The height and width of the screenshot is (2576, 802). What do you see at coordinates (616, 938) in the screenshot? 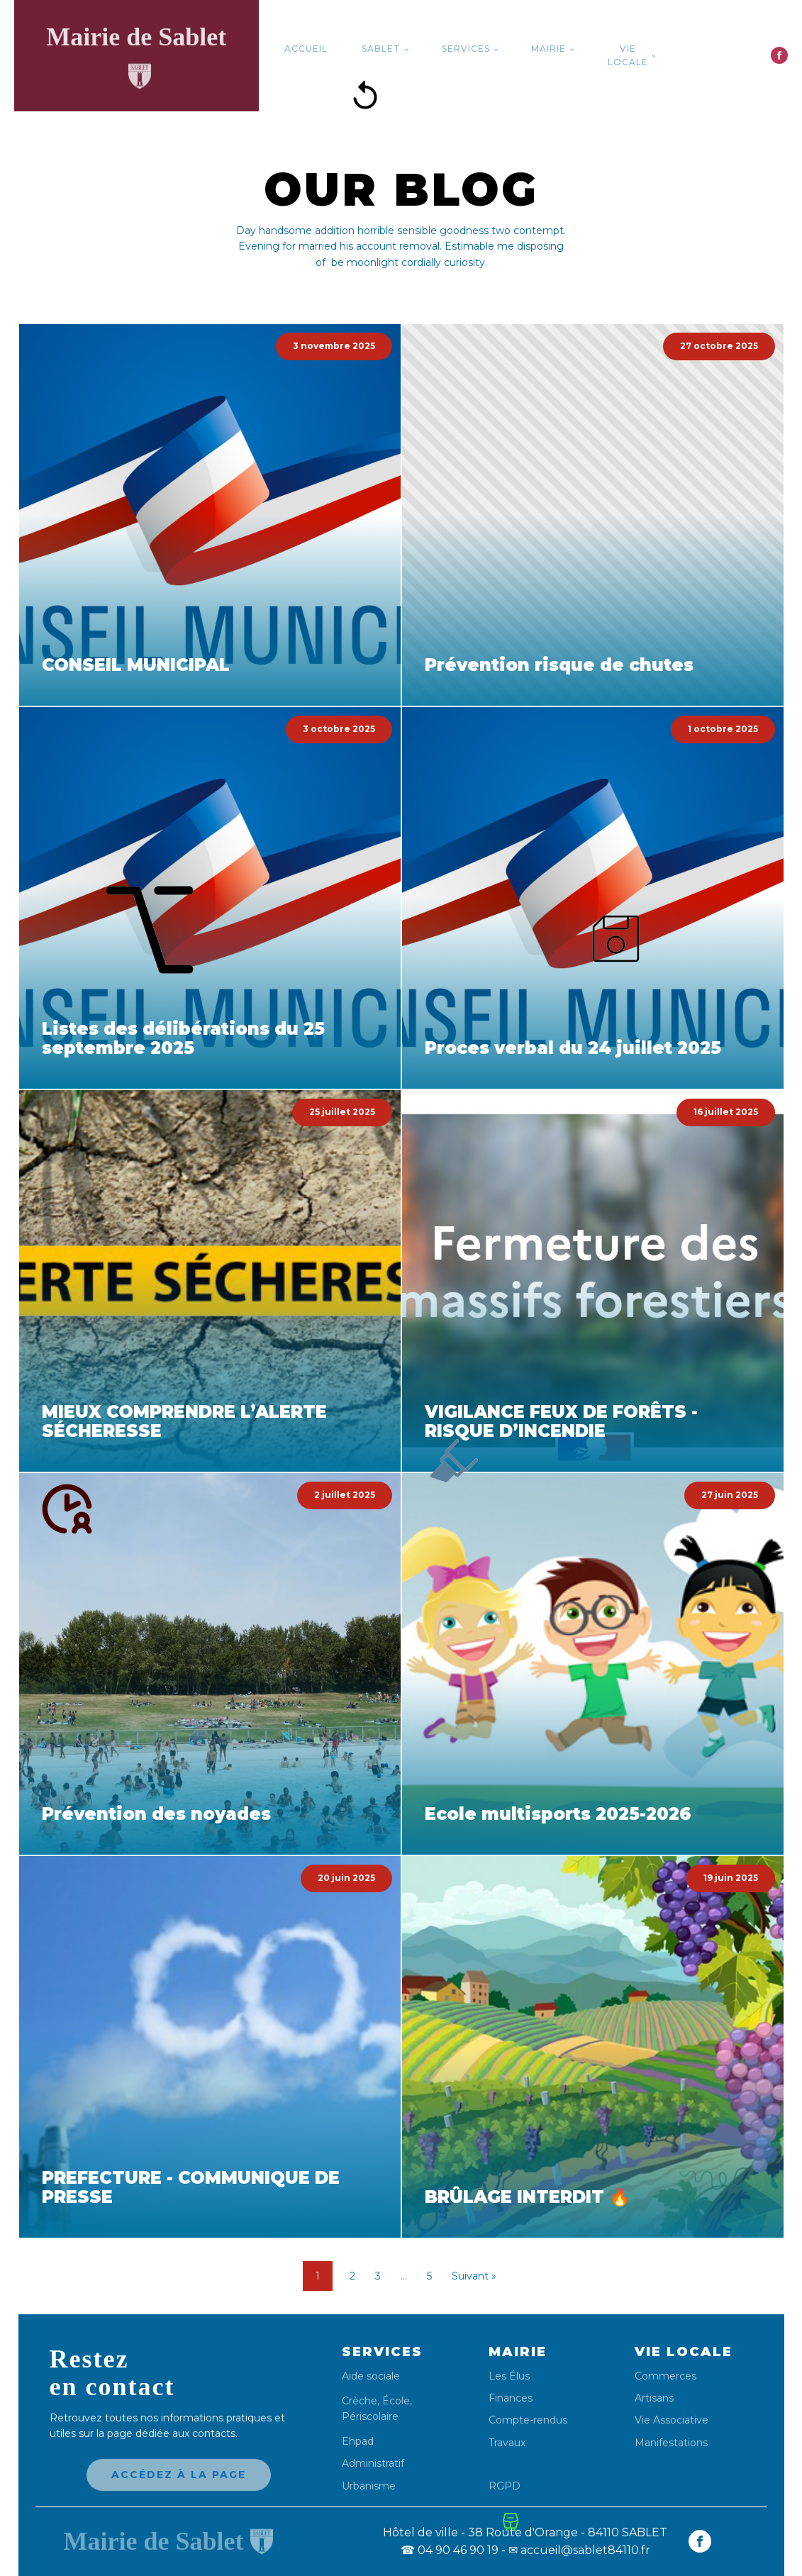
I see `save current file or document` at bounding box center [616, 938].